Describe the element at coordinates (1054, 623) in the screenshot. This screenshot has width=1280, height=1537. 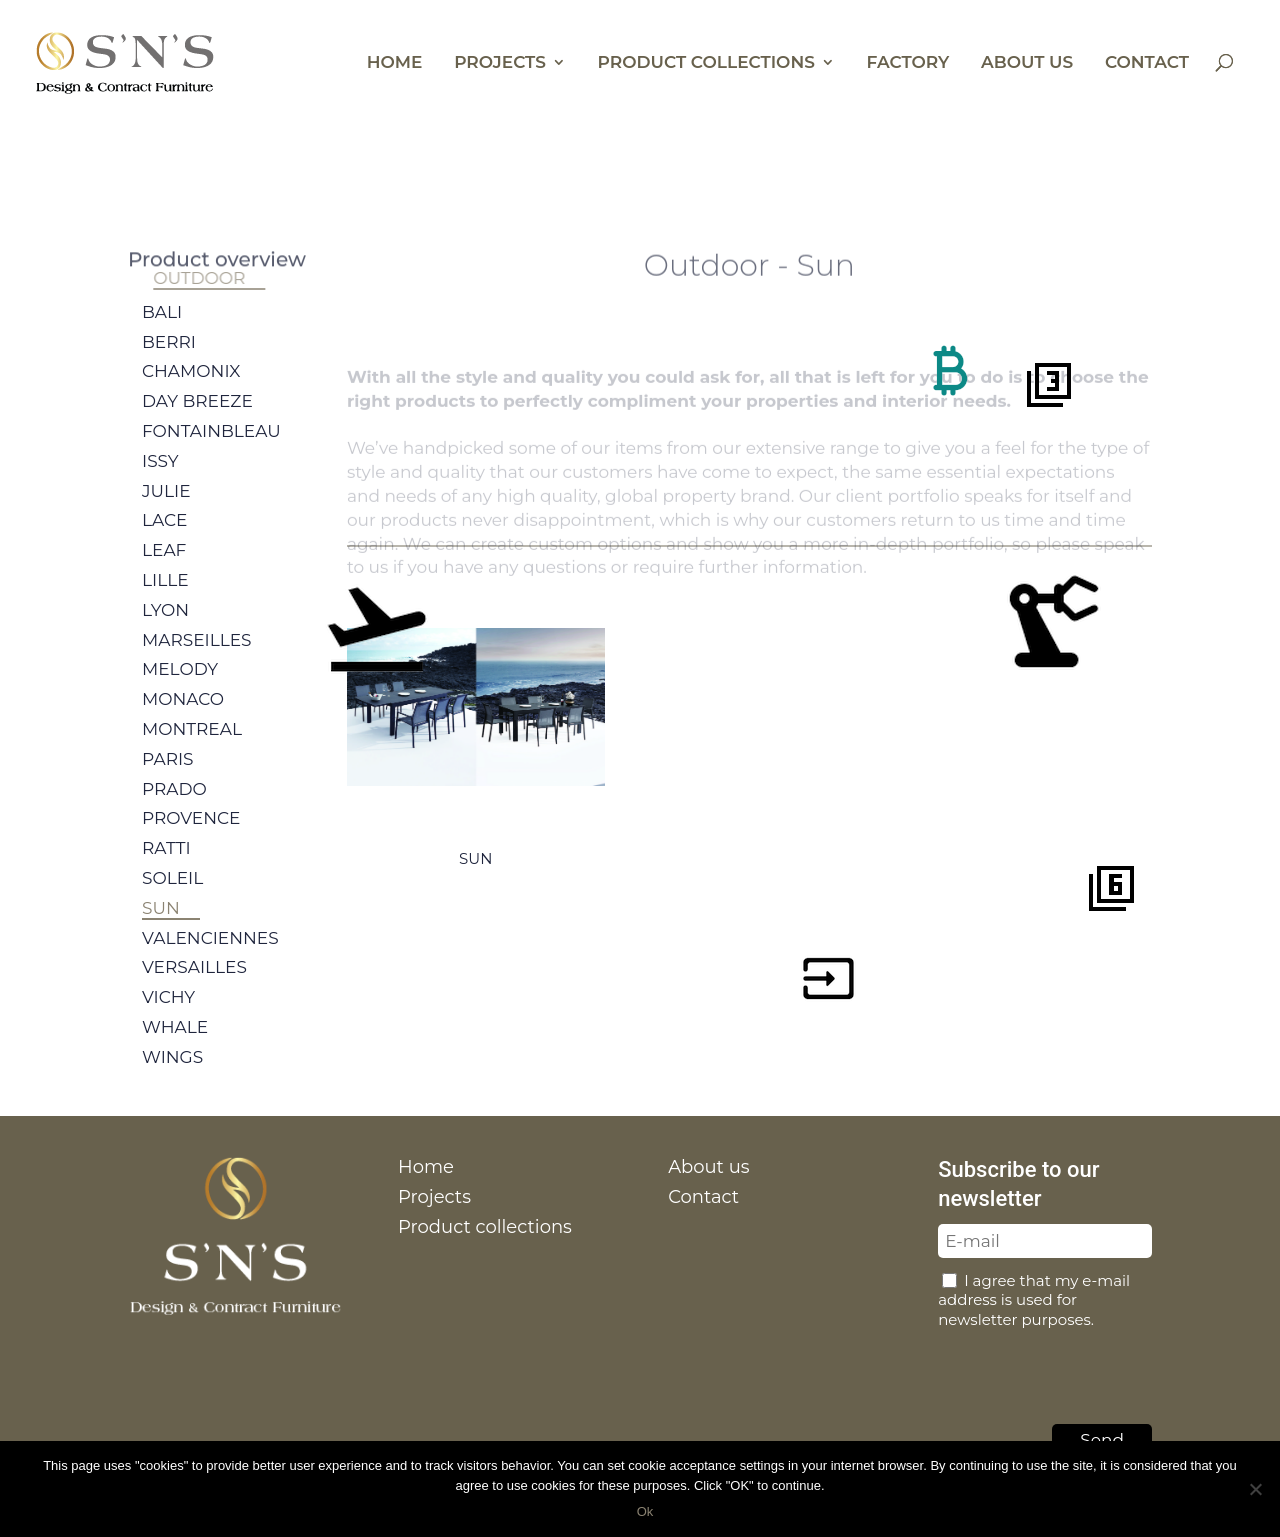
I see `access manufacturing or automation settings` at that location.